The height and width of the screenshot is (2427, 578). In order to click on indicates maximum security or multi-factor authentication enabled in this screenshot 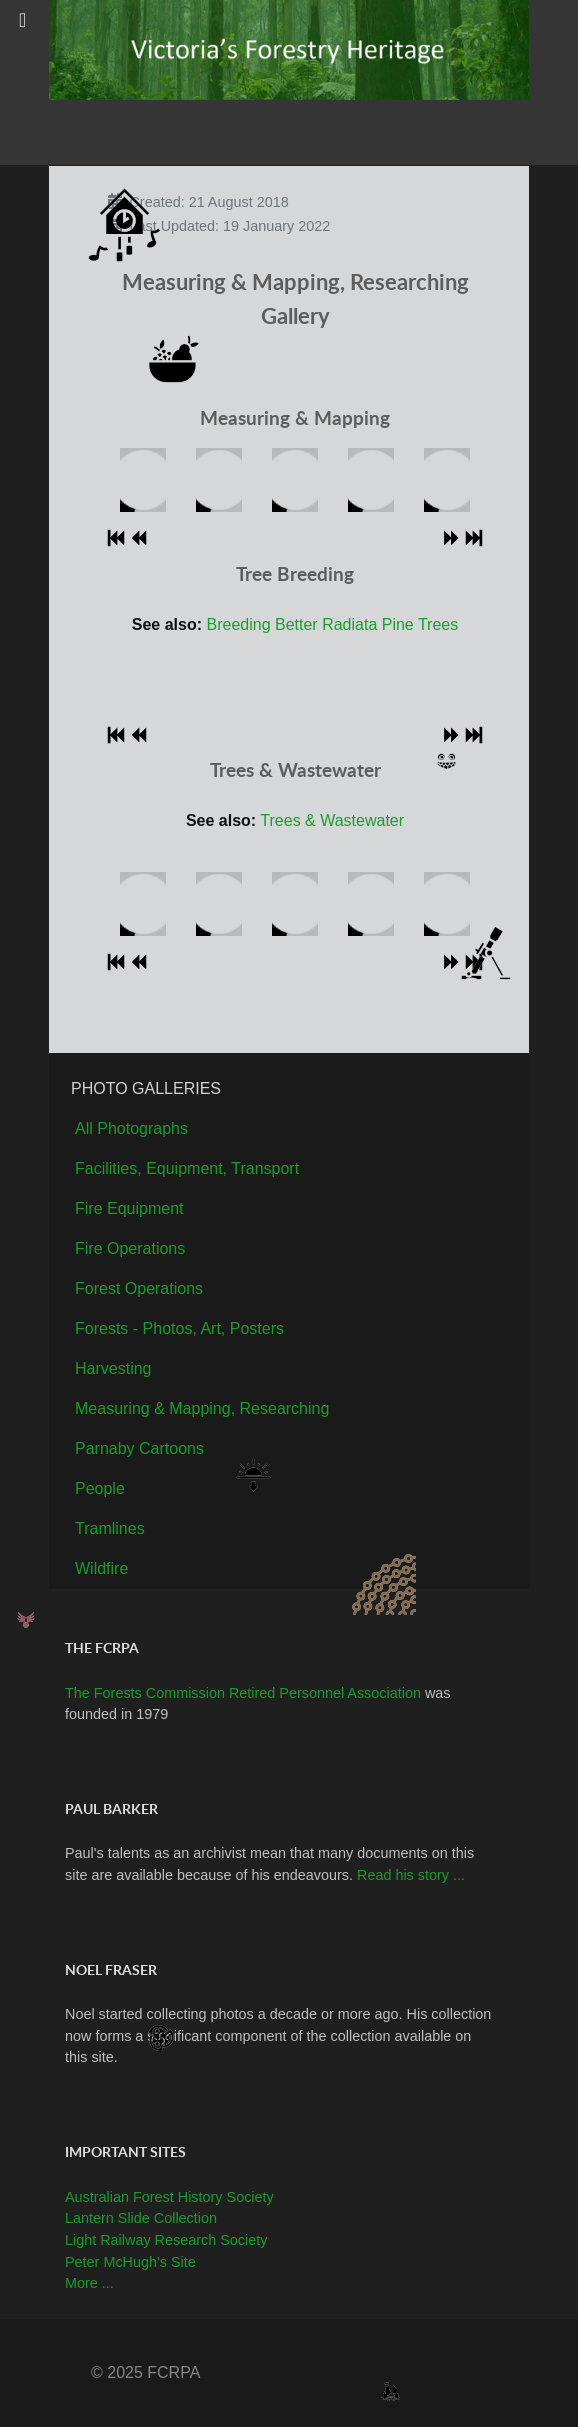, I will do `click(161, 2038)`.